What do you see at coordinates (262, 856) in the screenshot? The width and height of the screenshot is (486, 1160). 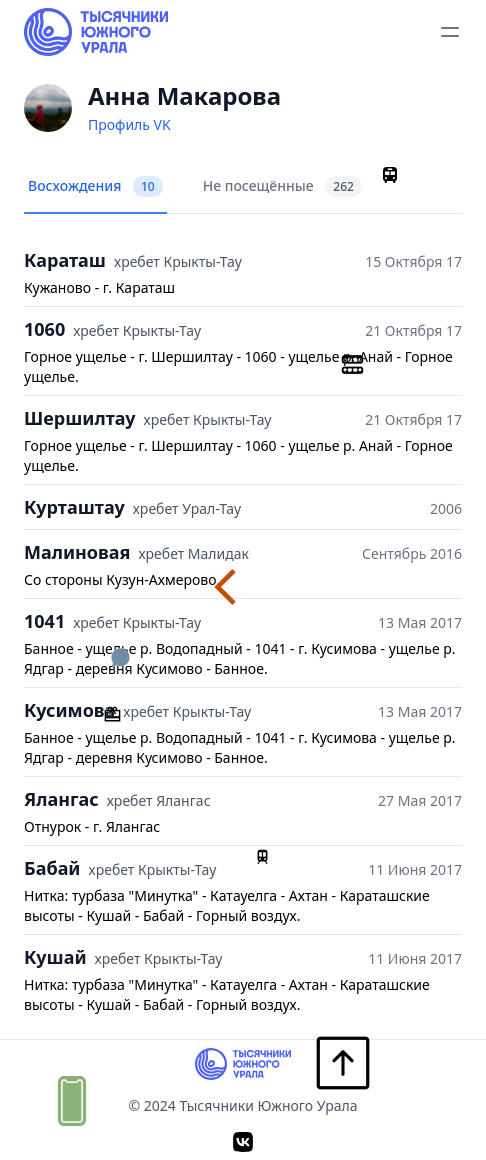 I see `access subway or metro transit information` at bounding box center [262, 856].